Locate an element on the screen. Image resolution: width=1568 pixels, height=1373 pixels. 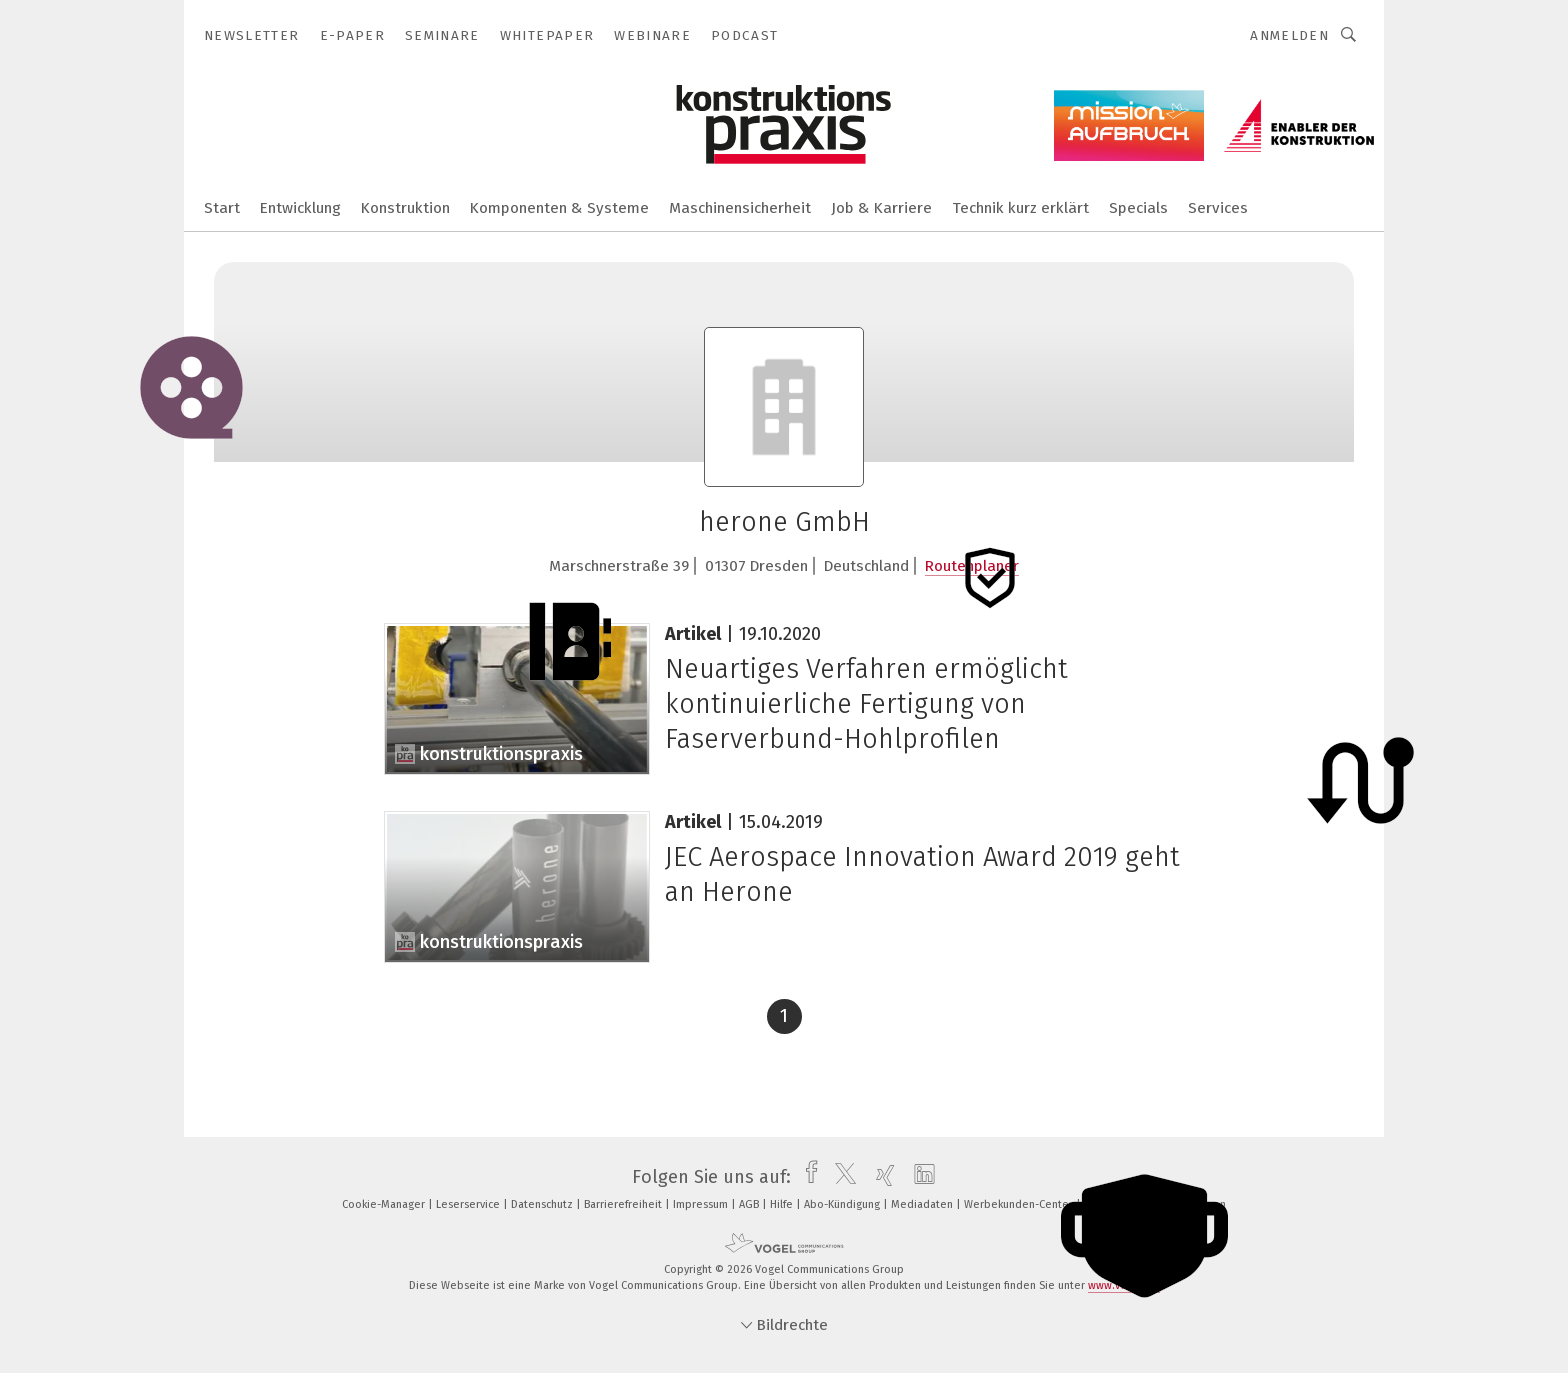
browse movies or video content is located at coordinates (191, 387).